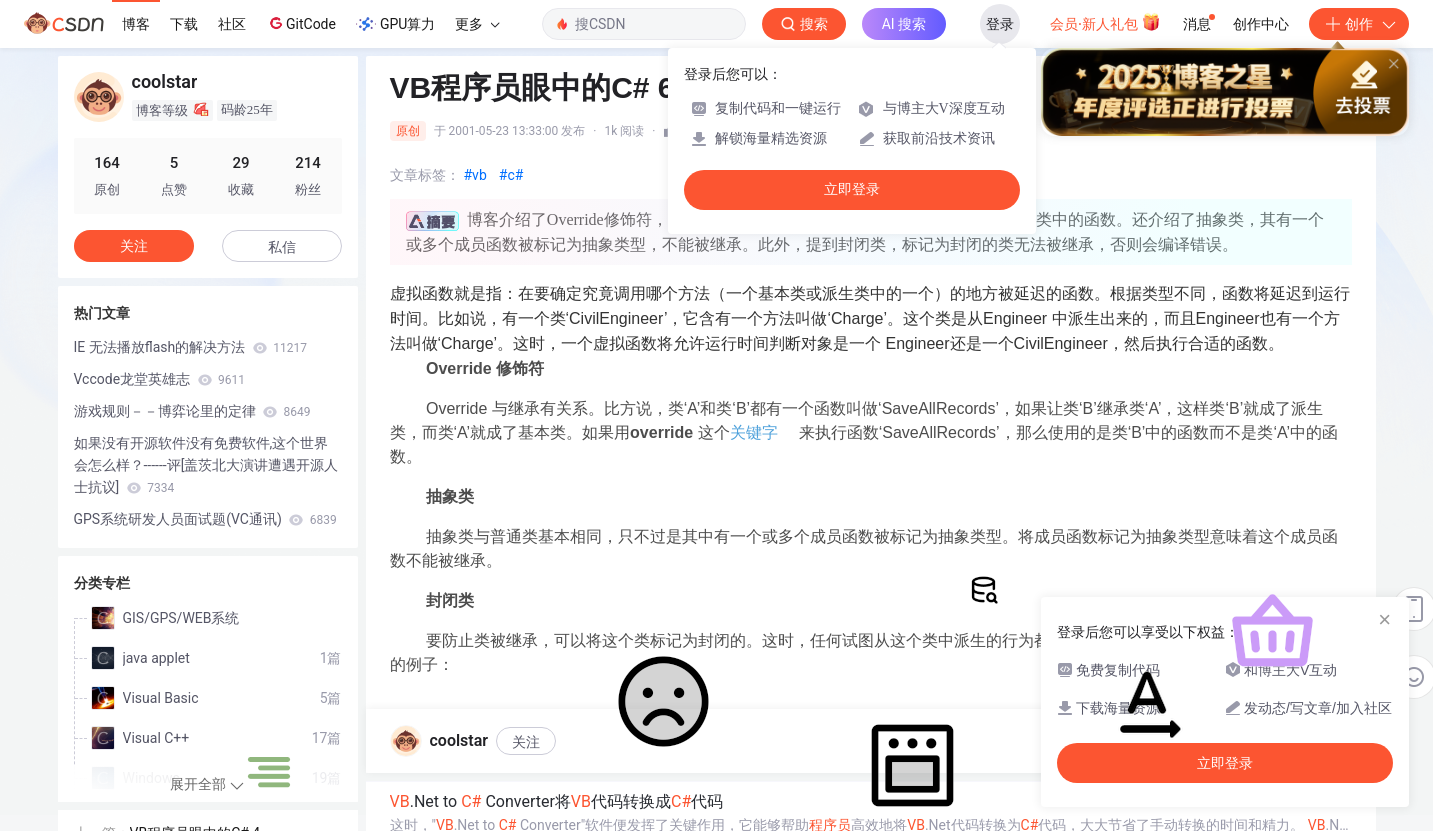 The width and height of the screenshot is (1433, 831). Describe the element at coordinates (269, 773) in the screenshot. I see `align text to the right` at that location.